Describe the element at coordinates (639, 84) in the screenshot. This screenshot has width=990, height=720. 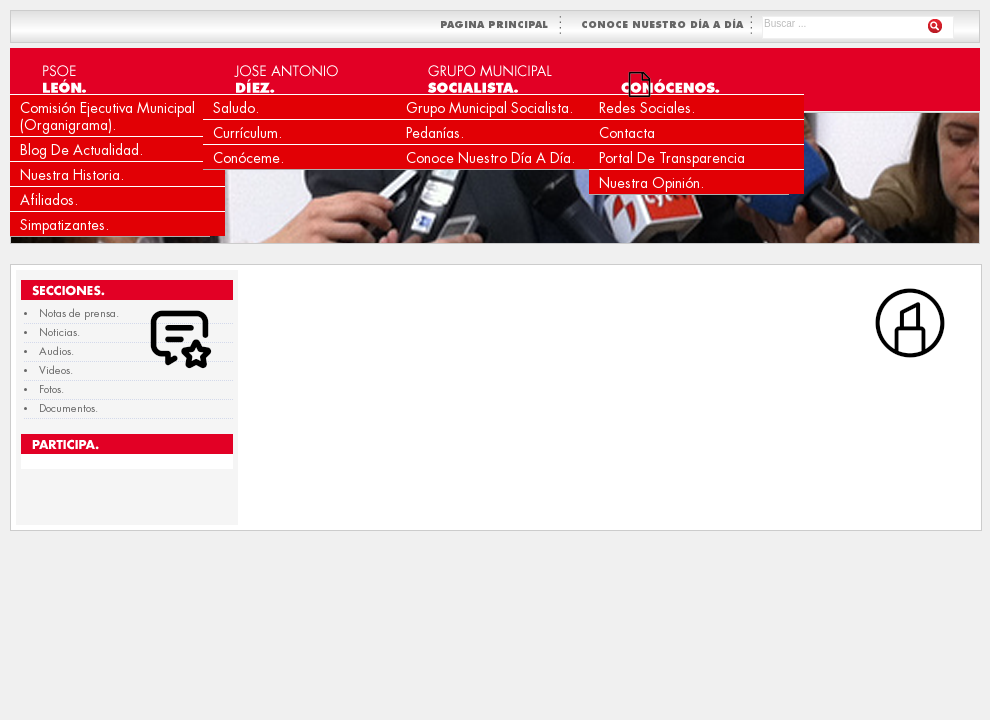
I see `create a new file` at that location.